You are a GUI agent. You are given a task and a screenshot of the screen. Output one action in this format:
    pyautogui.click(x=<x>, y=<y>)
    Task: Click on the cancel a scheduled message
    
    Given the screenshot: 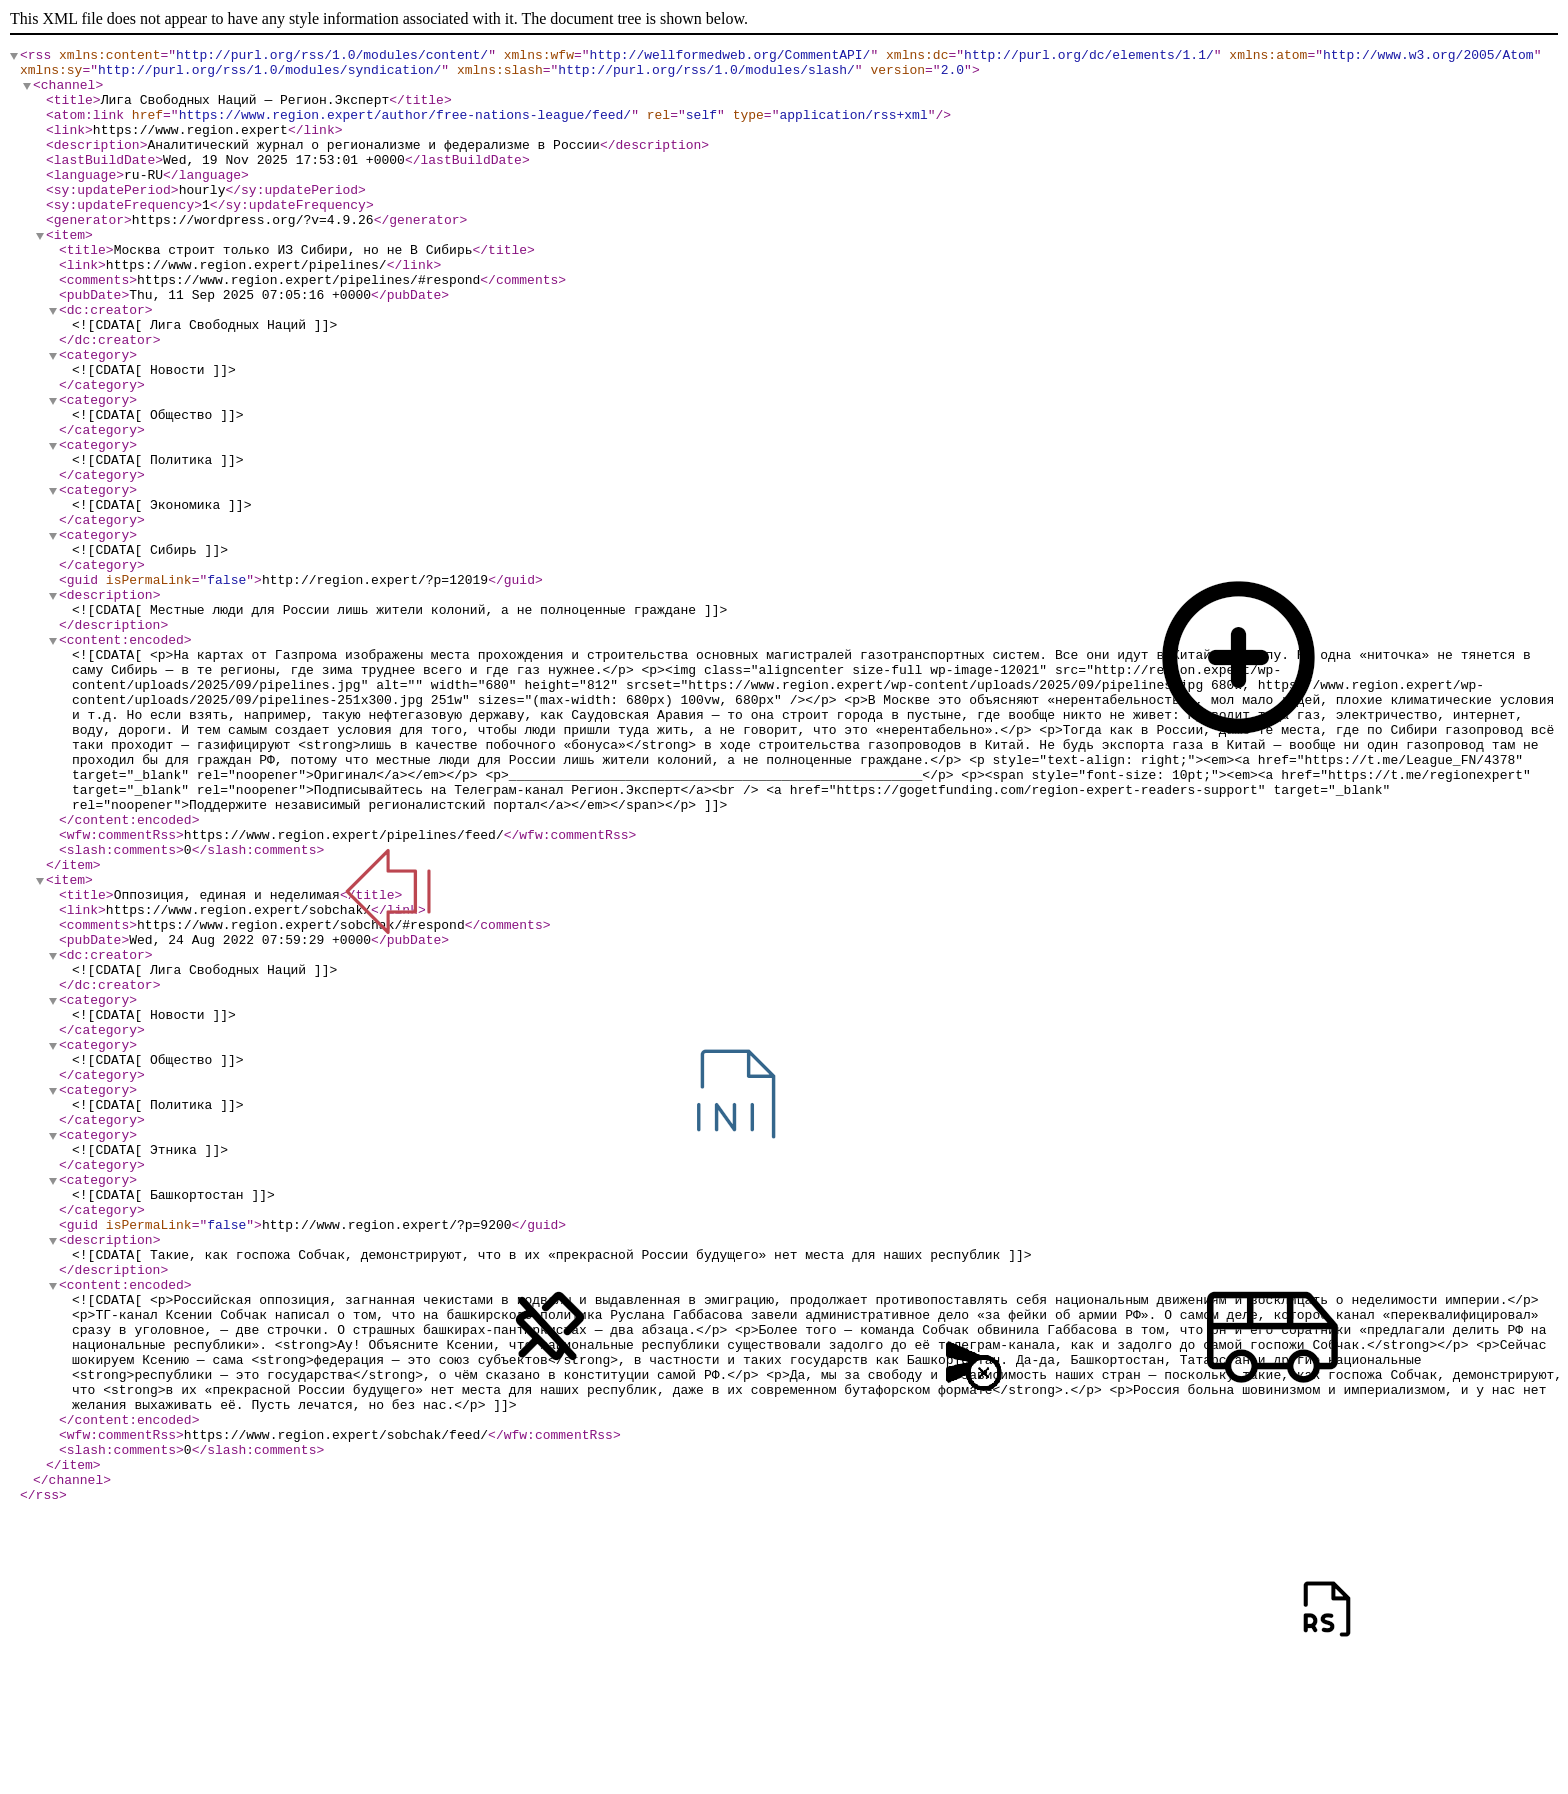 What is the action you would take?
    pyautogui.click(x=973, y=1362)
    